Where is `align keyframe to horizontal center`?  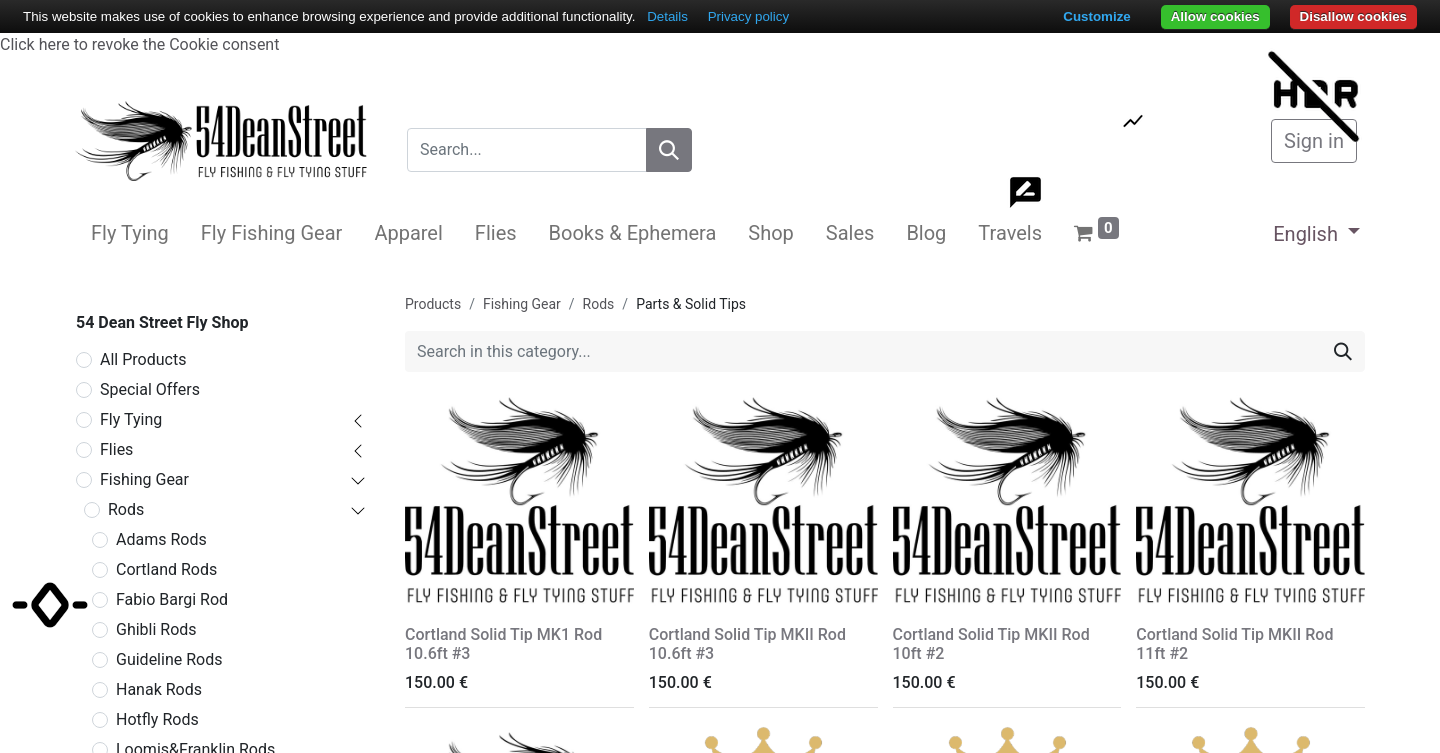
align keyframe to horizontal center is located at coordinates (50, 605).